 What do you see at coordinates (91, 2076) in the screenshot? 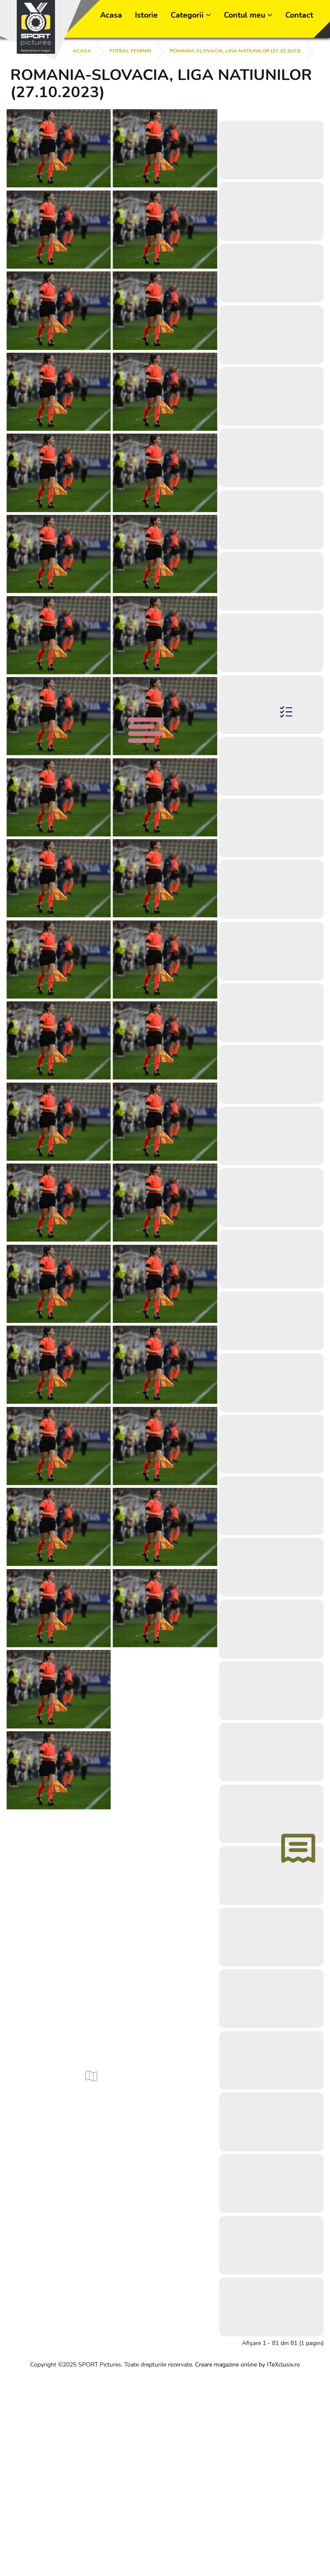
I see `view map or navigation` at bounding box center [91, 2076].